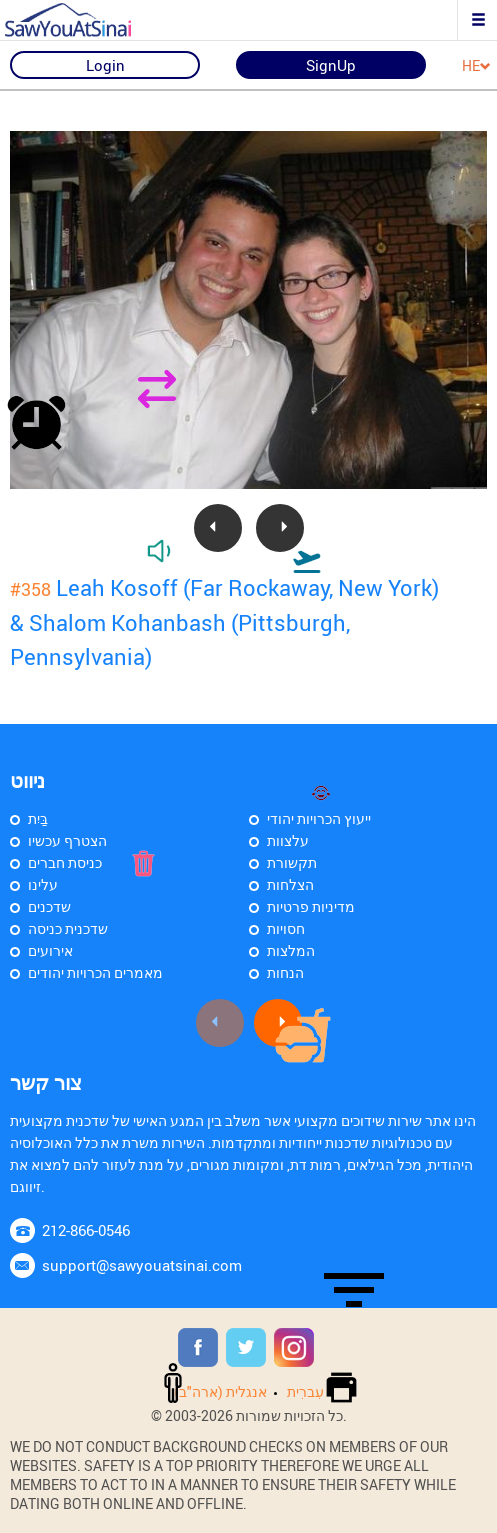  Describe the element at coordinates (307, 561) in the screenshot. I see `view departing flights` at that location.